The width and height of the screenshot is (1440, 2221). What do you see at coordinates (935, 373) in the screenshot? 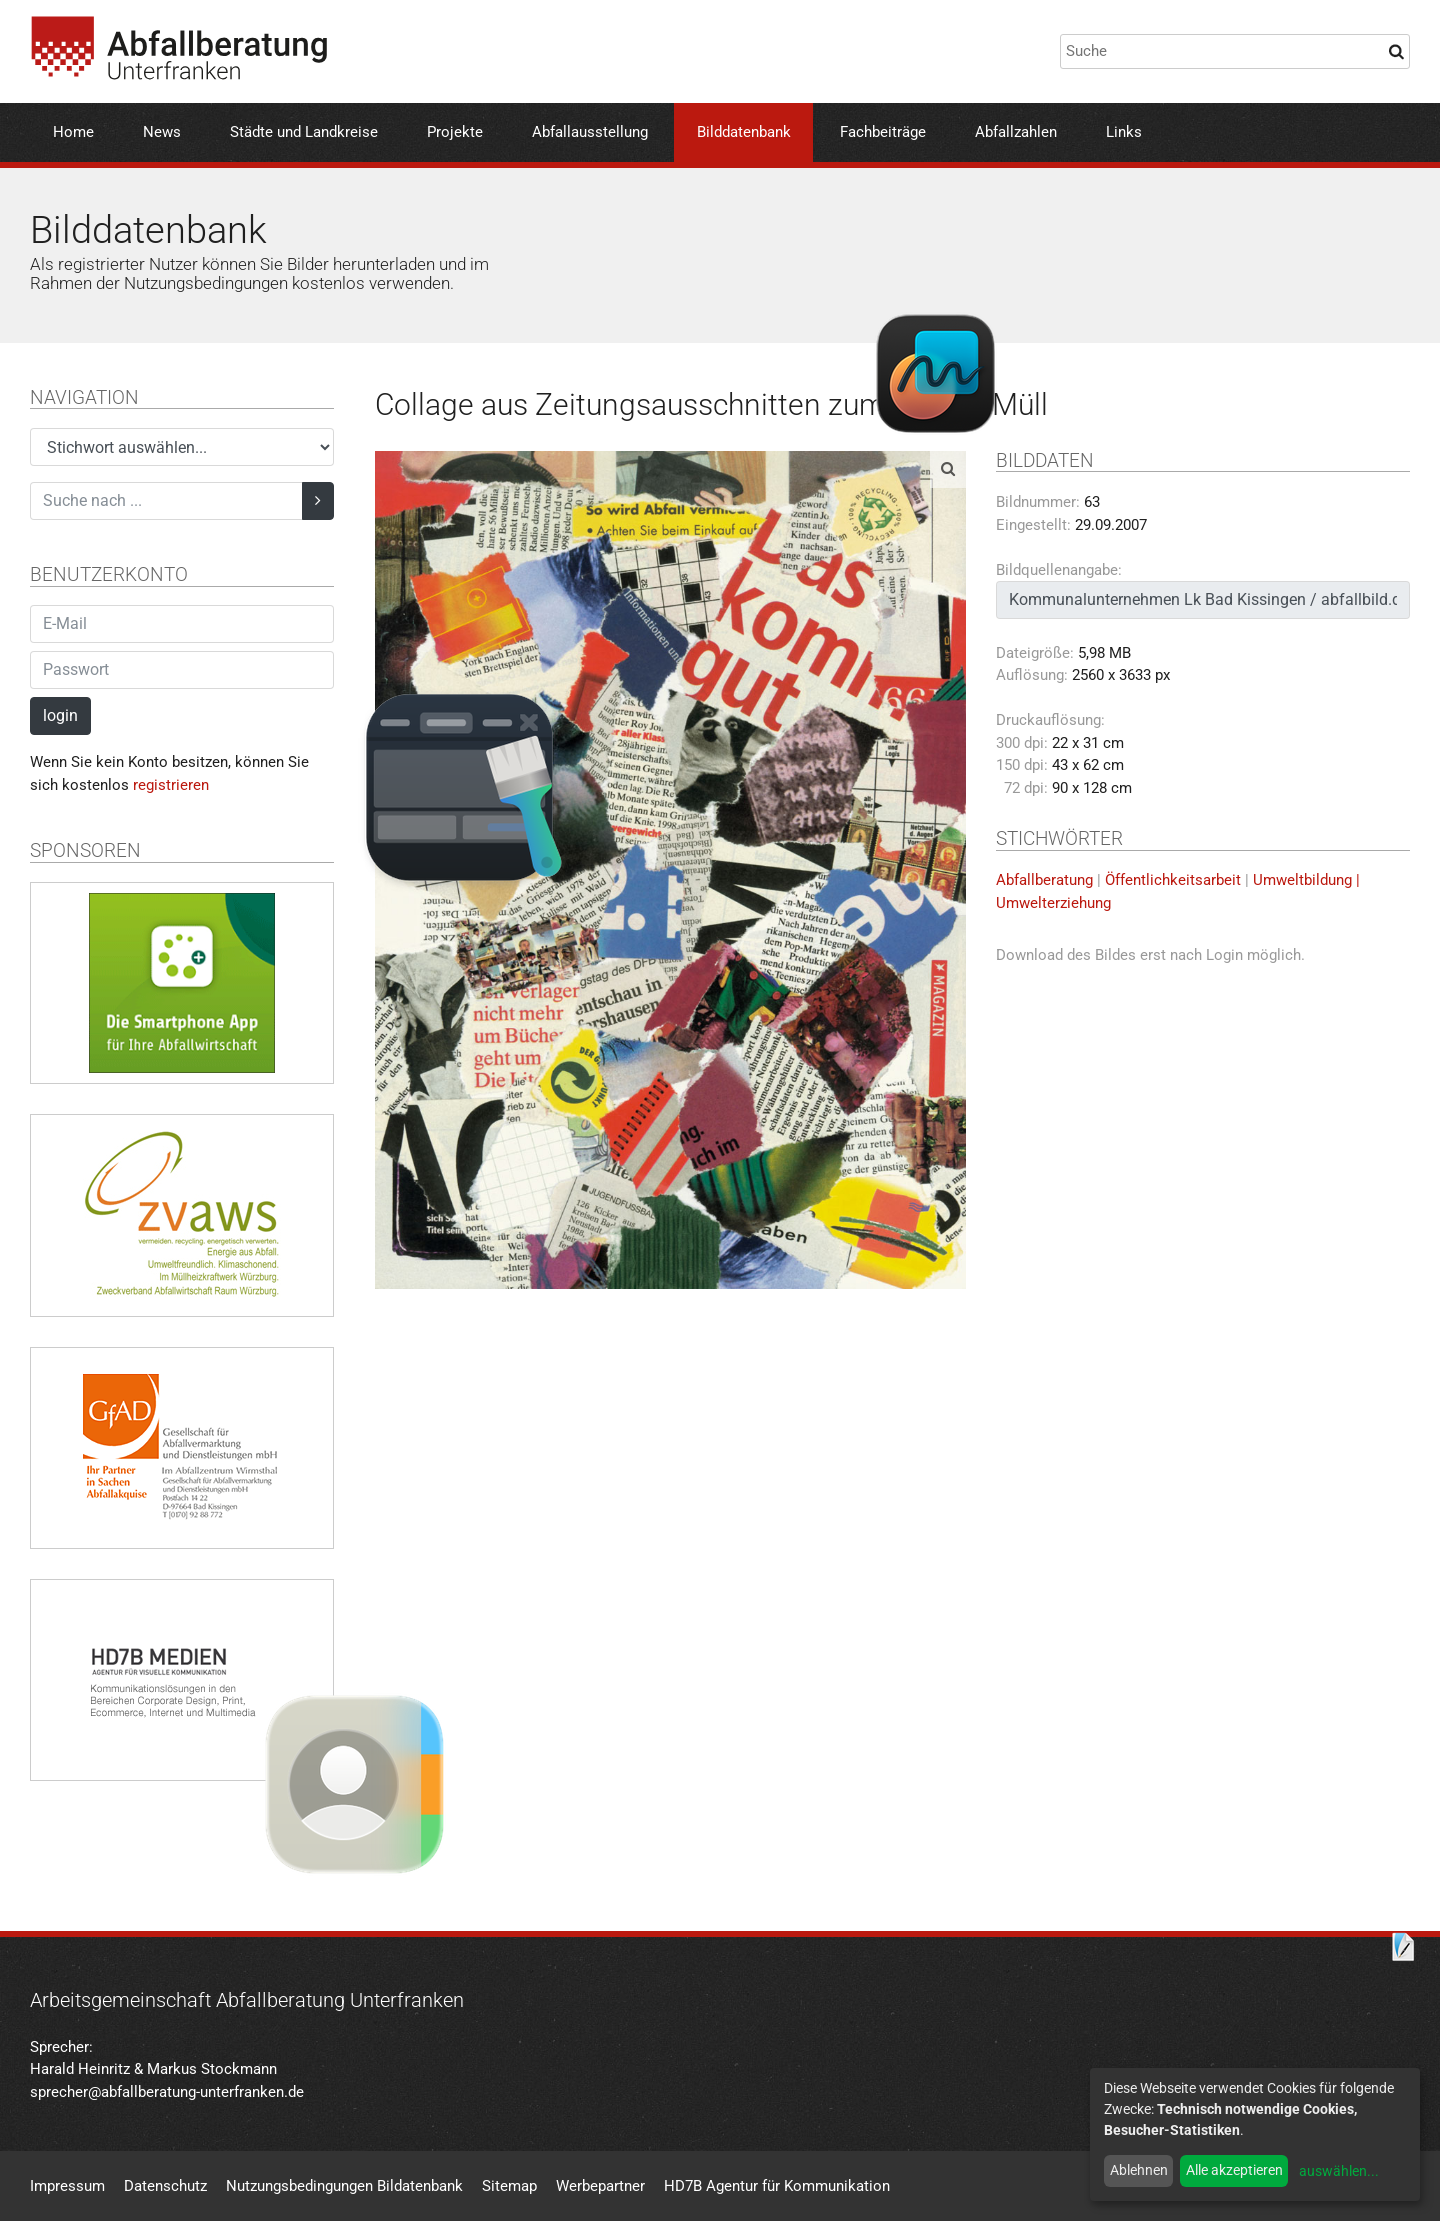
I see `open freeform app for brainstorming and sketching` at bounding box center [935, 373].